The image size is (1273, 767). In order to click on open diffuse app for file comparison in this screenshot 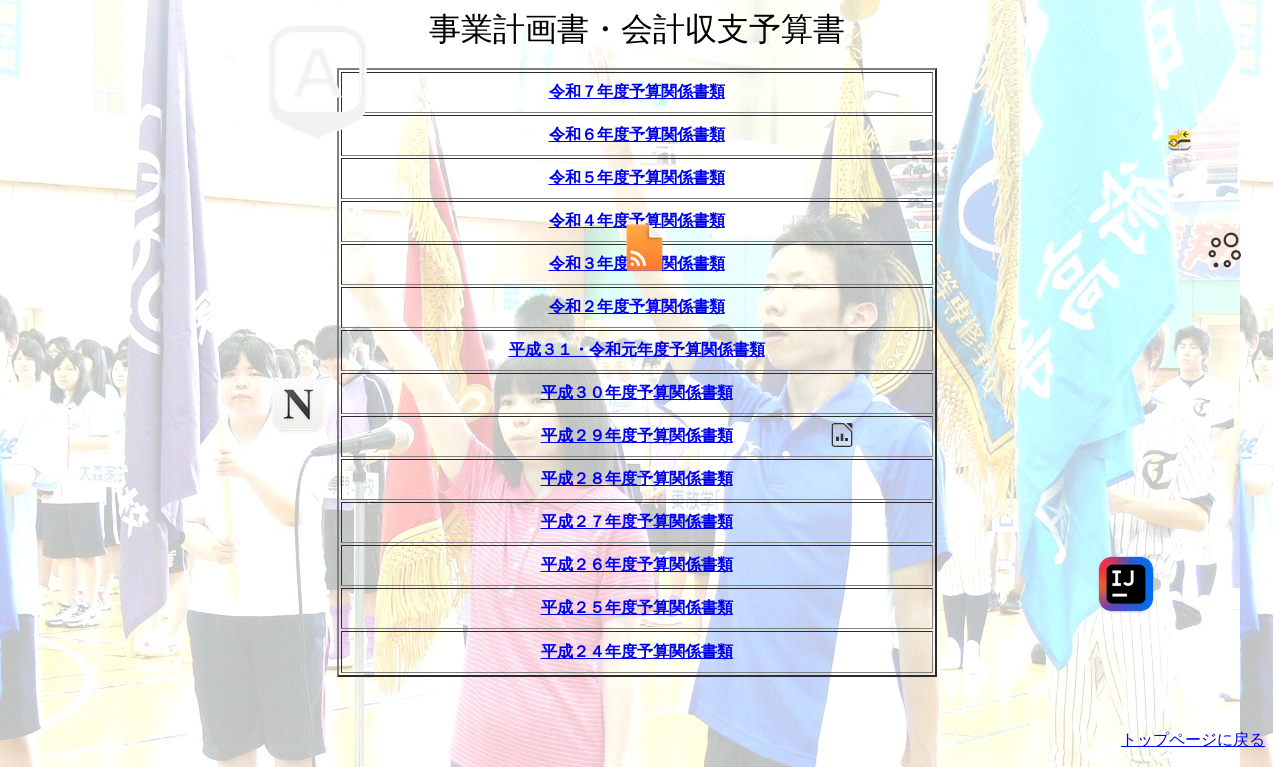, I will do `click(1179, 139)`.